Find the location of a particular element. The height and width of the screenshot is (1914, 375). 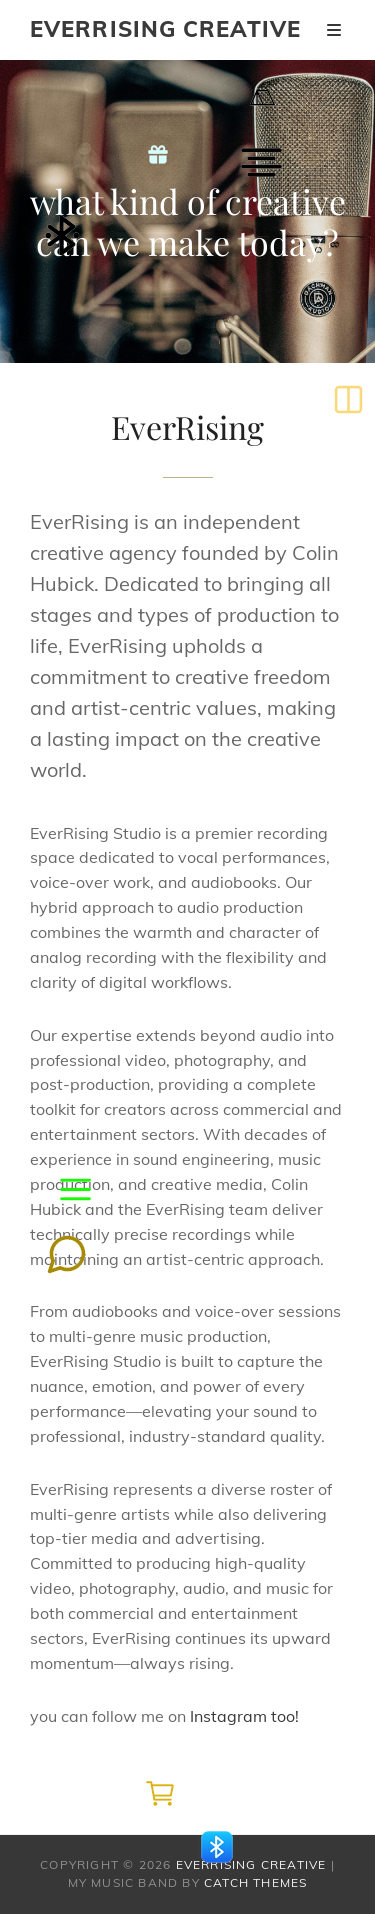

open navigation menu is located at coordinates (75, 1189).